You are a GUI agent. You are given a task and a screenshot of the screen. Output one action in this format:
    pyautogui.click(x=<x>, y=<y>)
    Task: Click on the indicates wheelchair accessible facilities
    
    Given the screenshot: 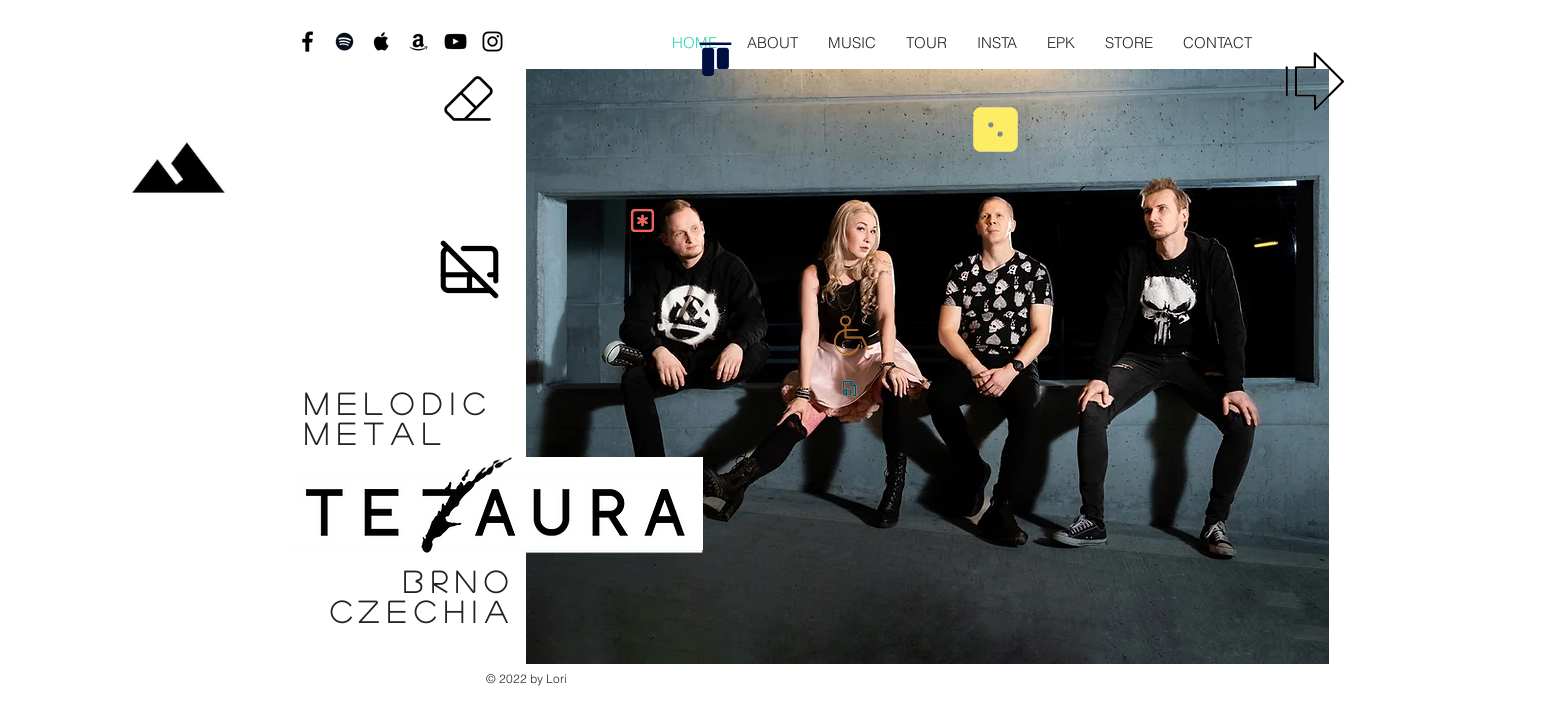 What is the action you would take?
    pyautogui.click(x=850, y=336)
    